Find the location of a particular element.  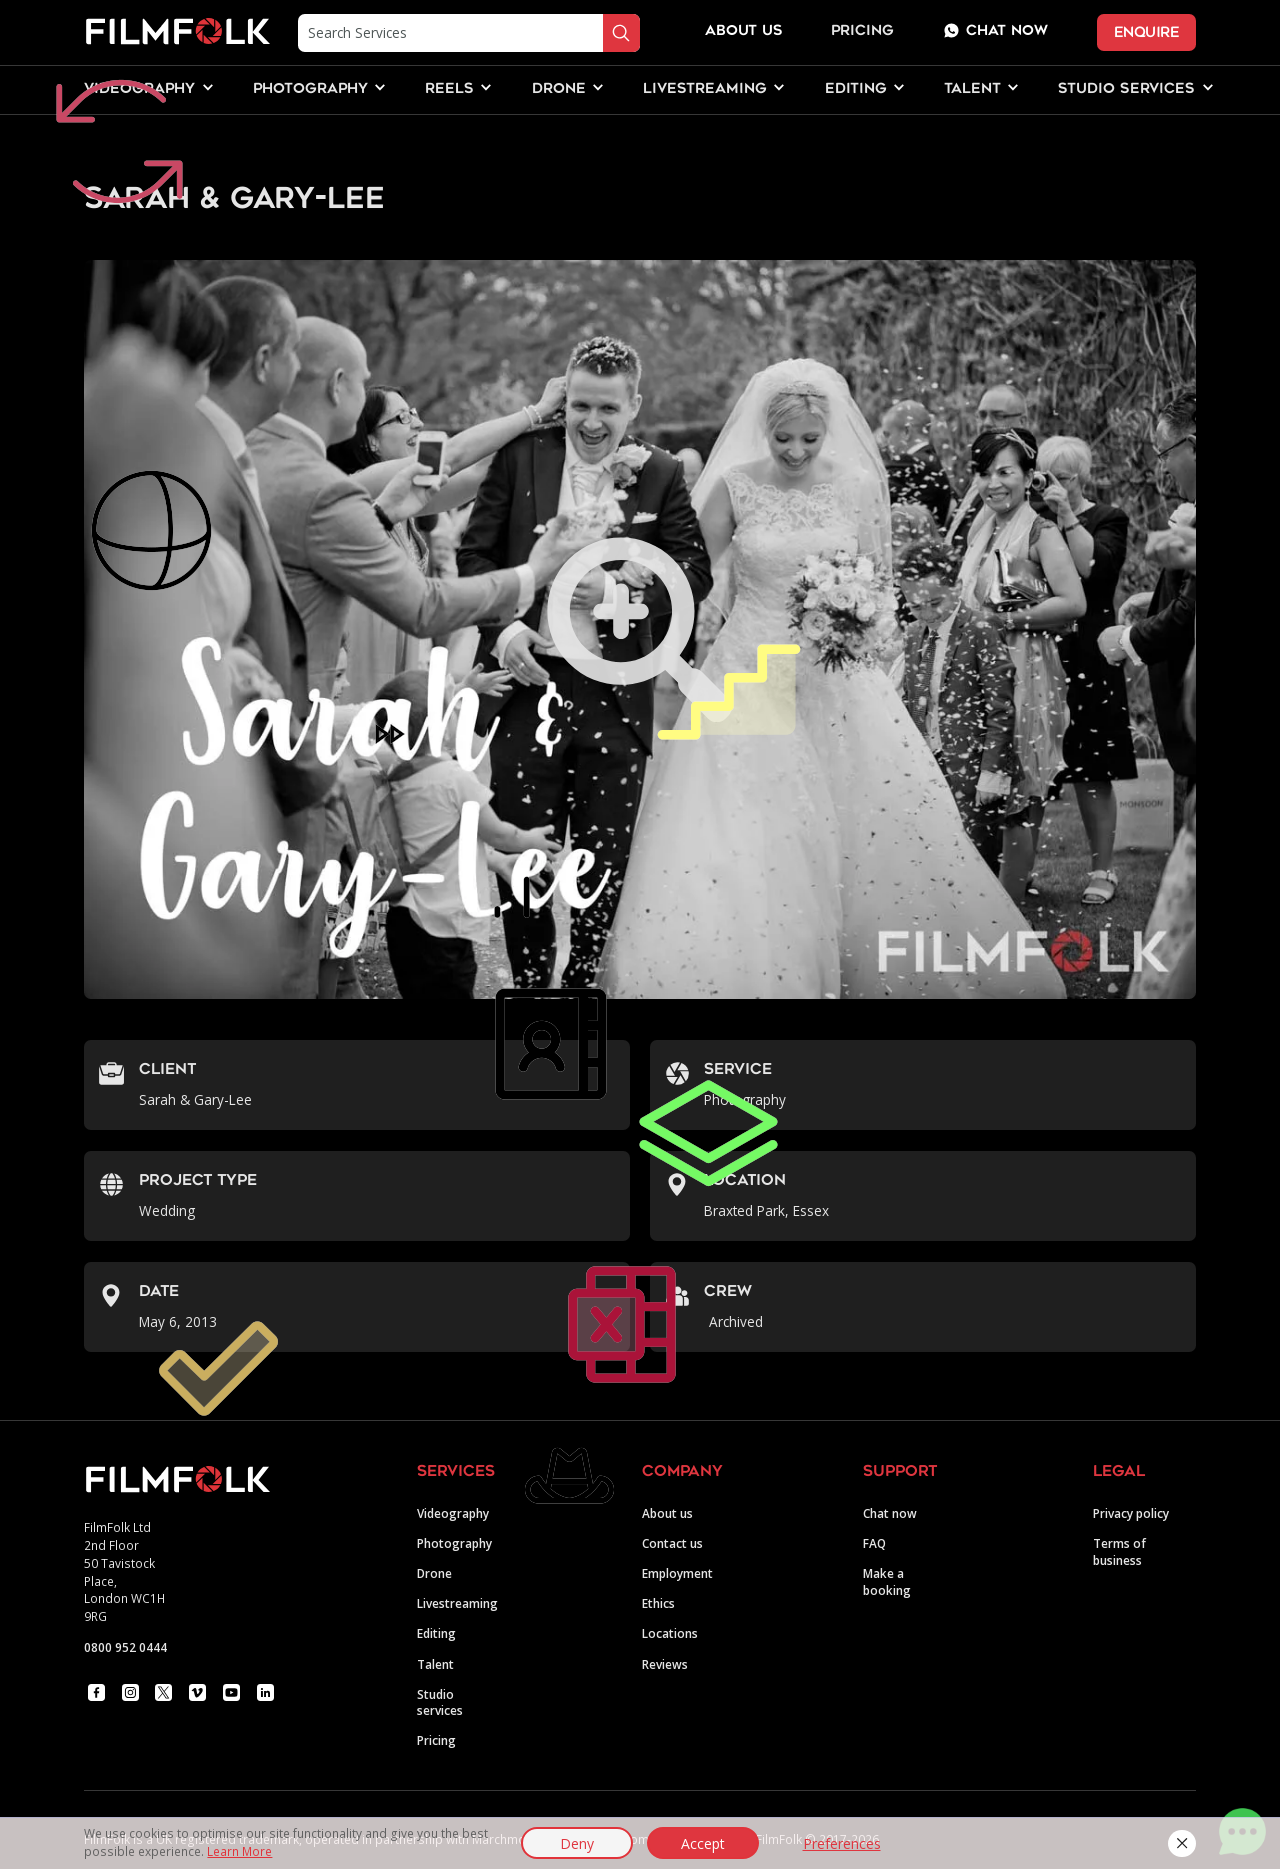

open contacts or address book is located at coordinates (551, 1044).